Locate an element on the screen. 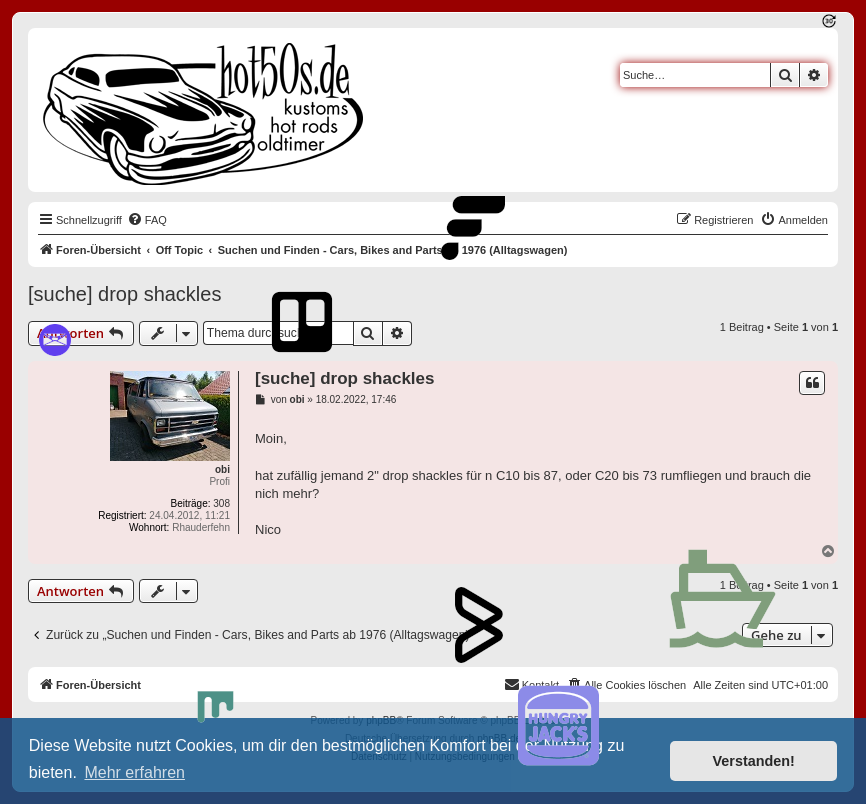 Image resolution: width=866 pixels, height=804 pixels. open invoice ninja app is located at coordinates (55, 340).